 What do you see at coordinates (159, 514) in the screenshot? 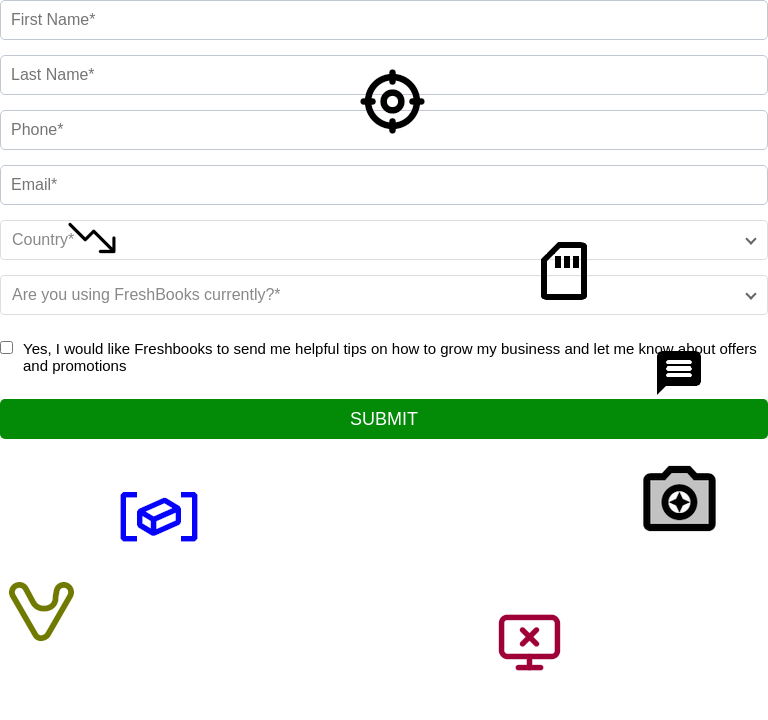
I see `view variable symbol in code editor` at bounding box center [159, 514].